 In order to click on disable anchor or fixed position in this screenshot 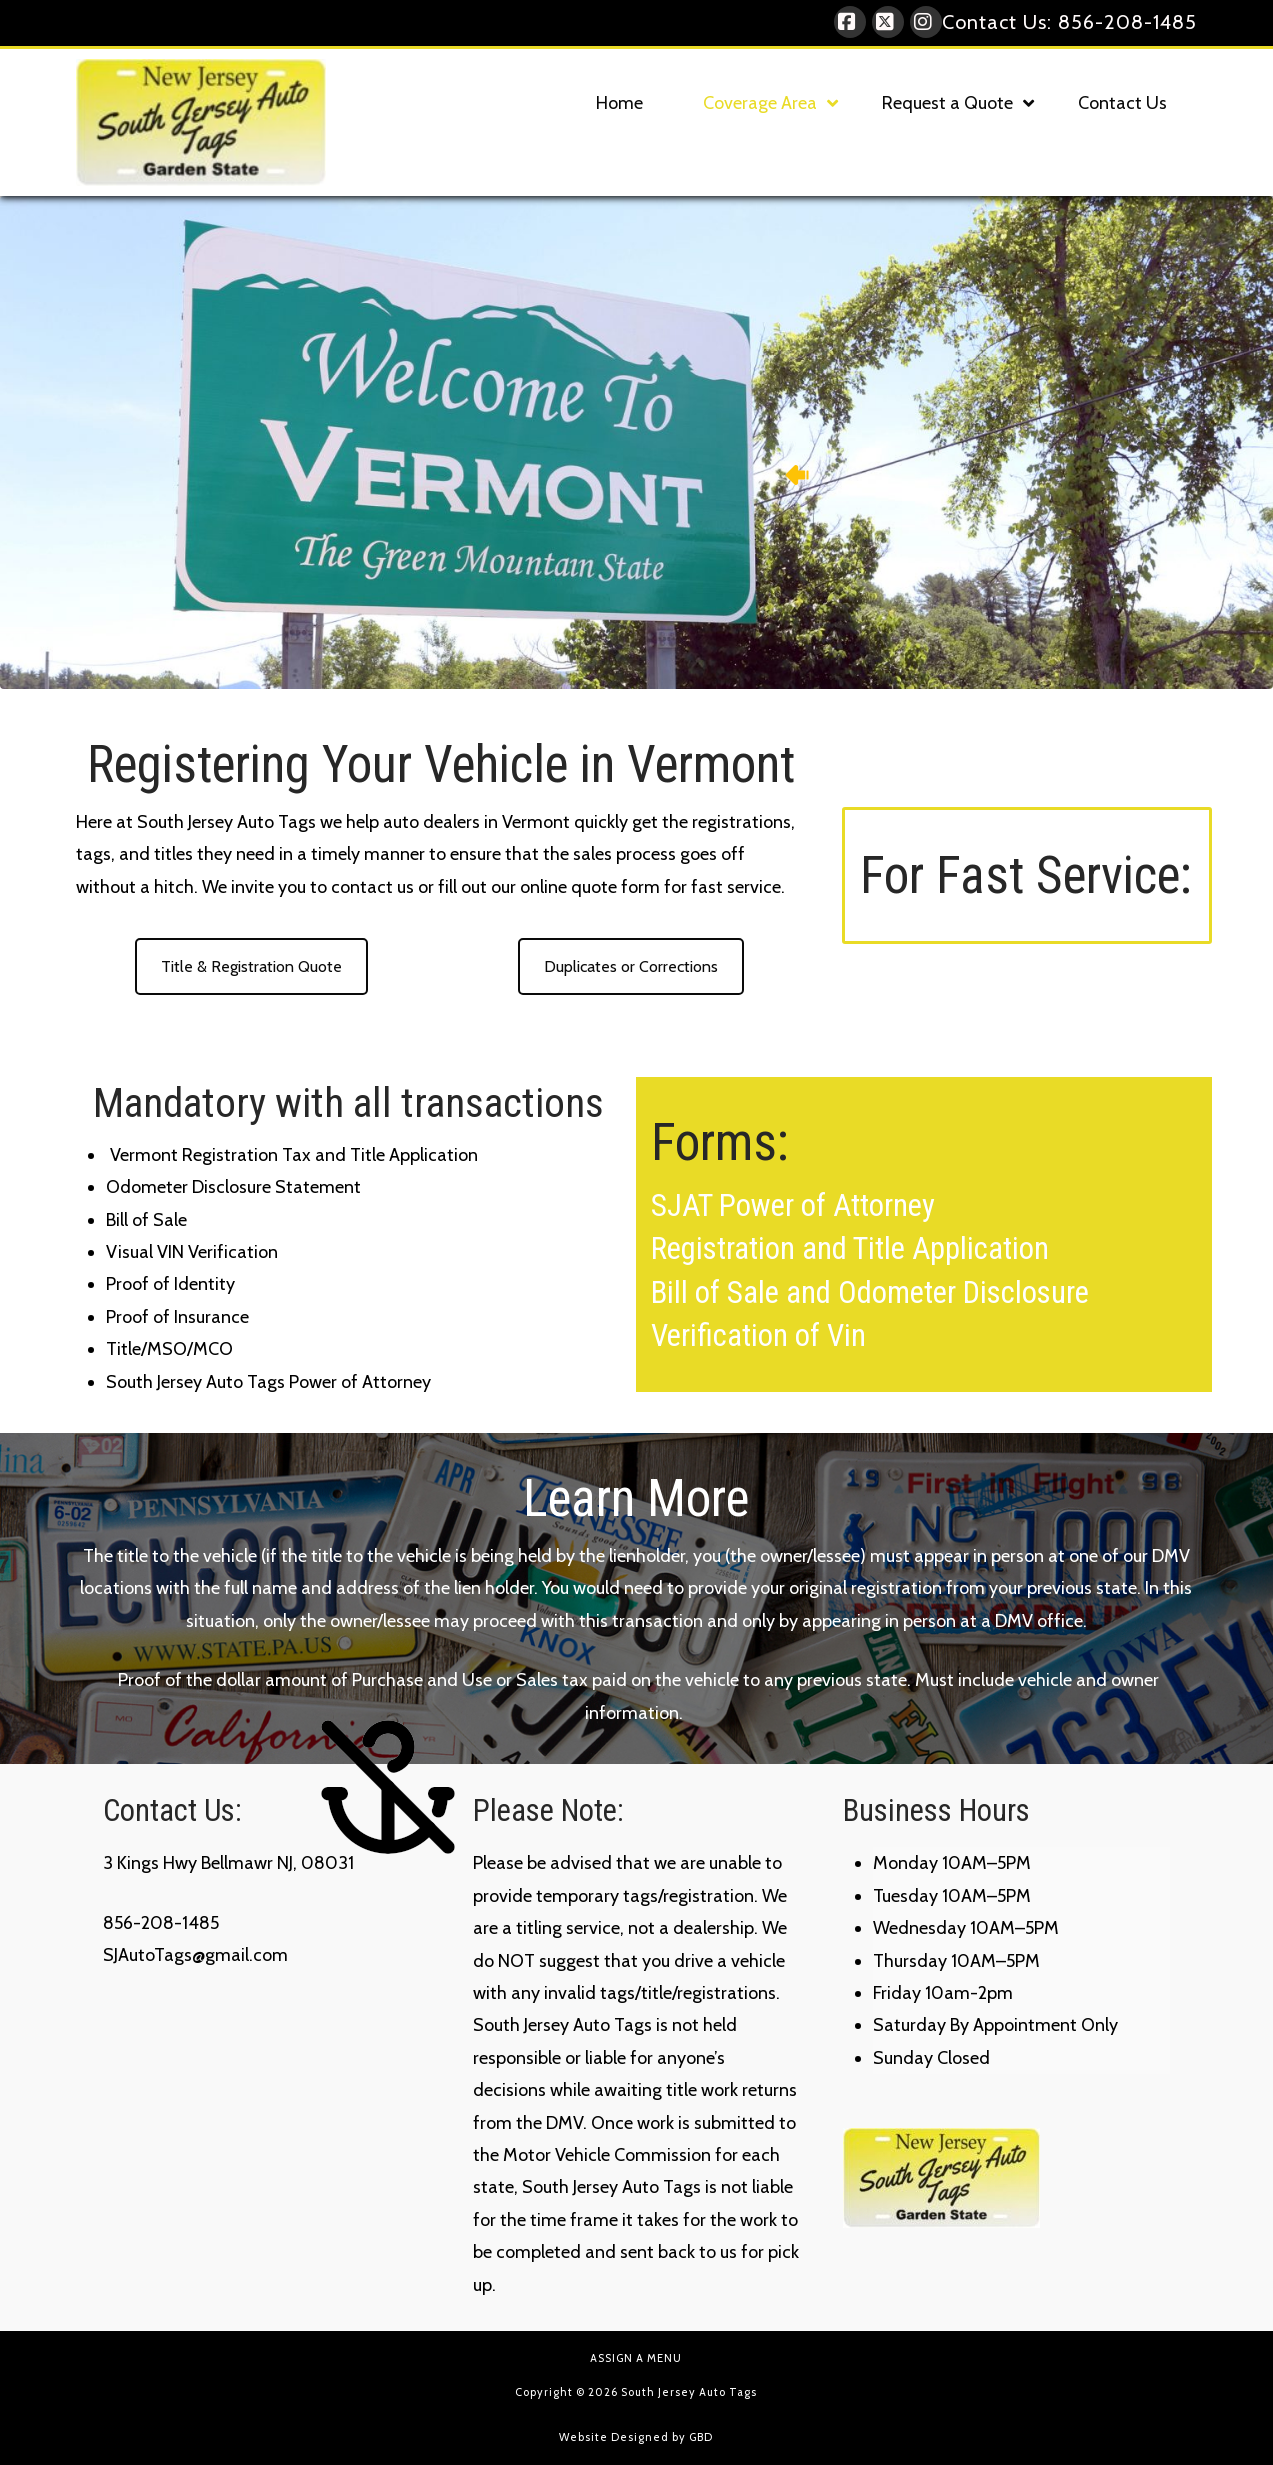, I will do `click(388, 1787)`.